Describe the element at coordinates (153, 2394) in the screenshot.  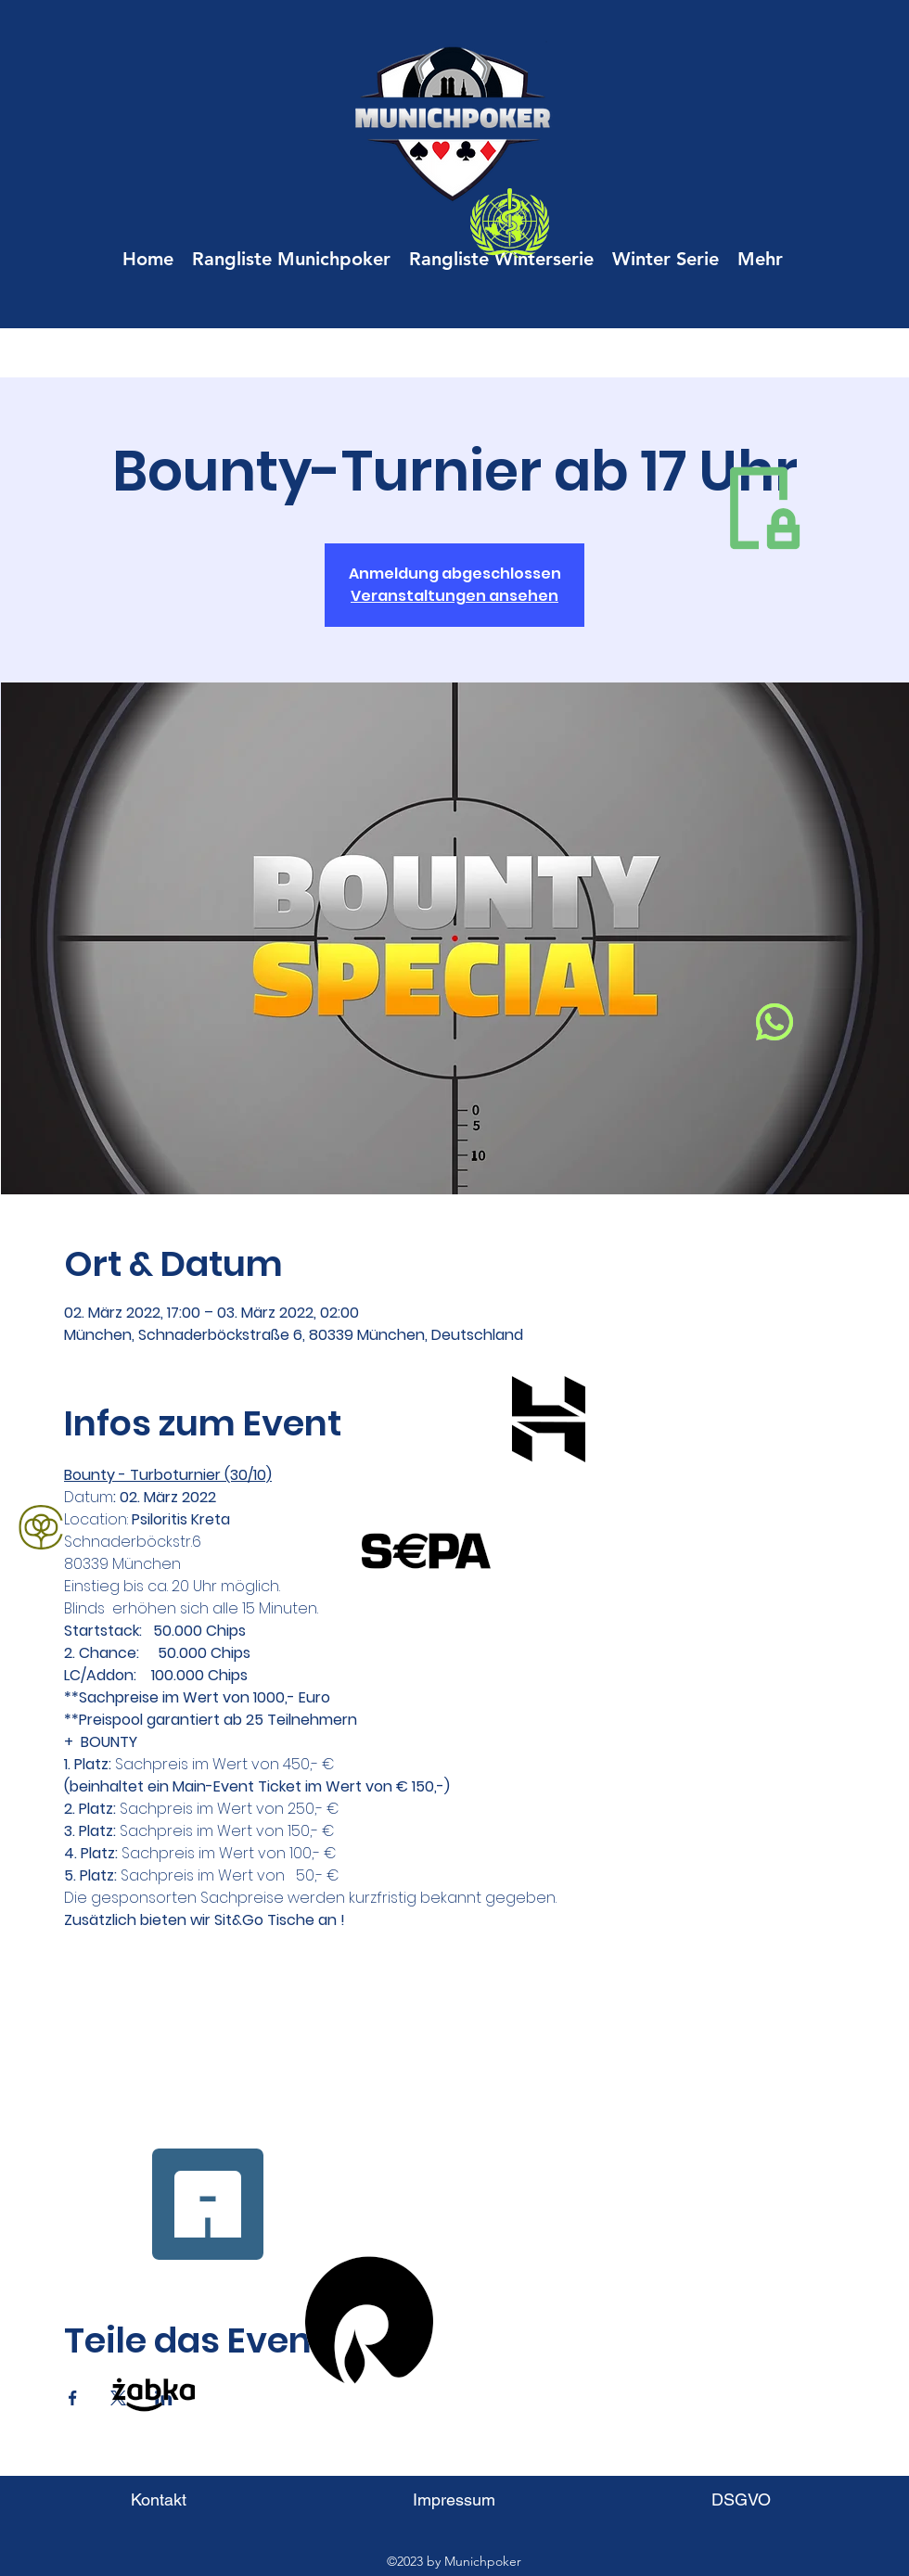
I see `open the Żabka convenience store app` at that location.